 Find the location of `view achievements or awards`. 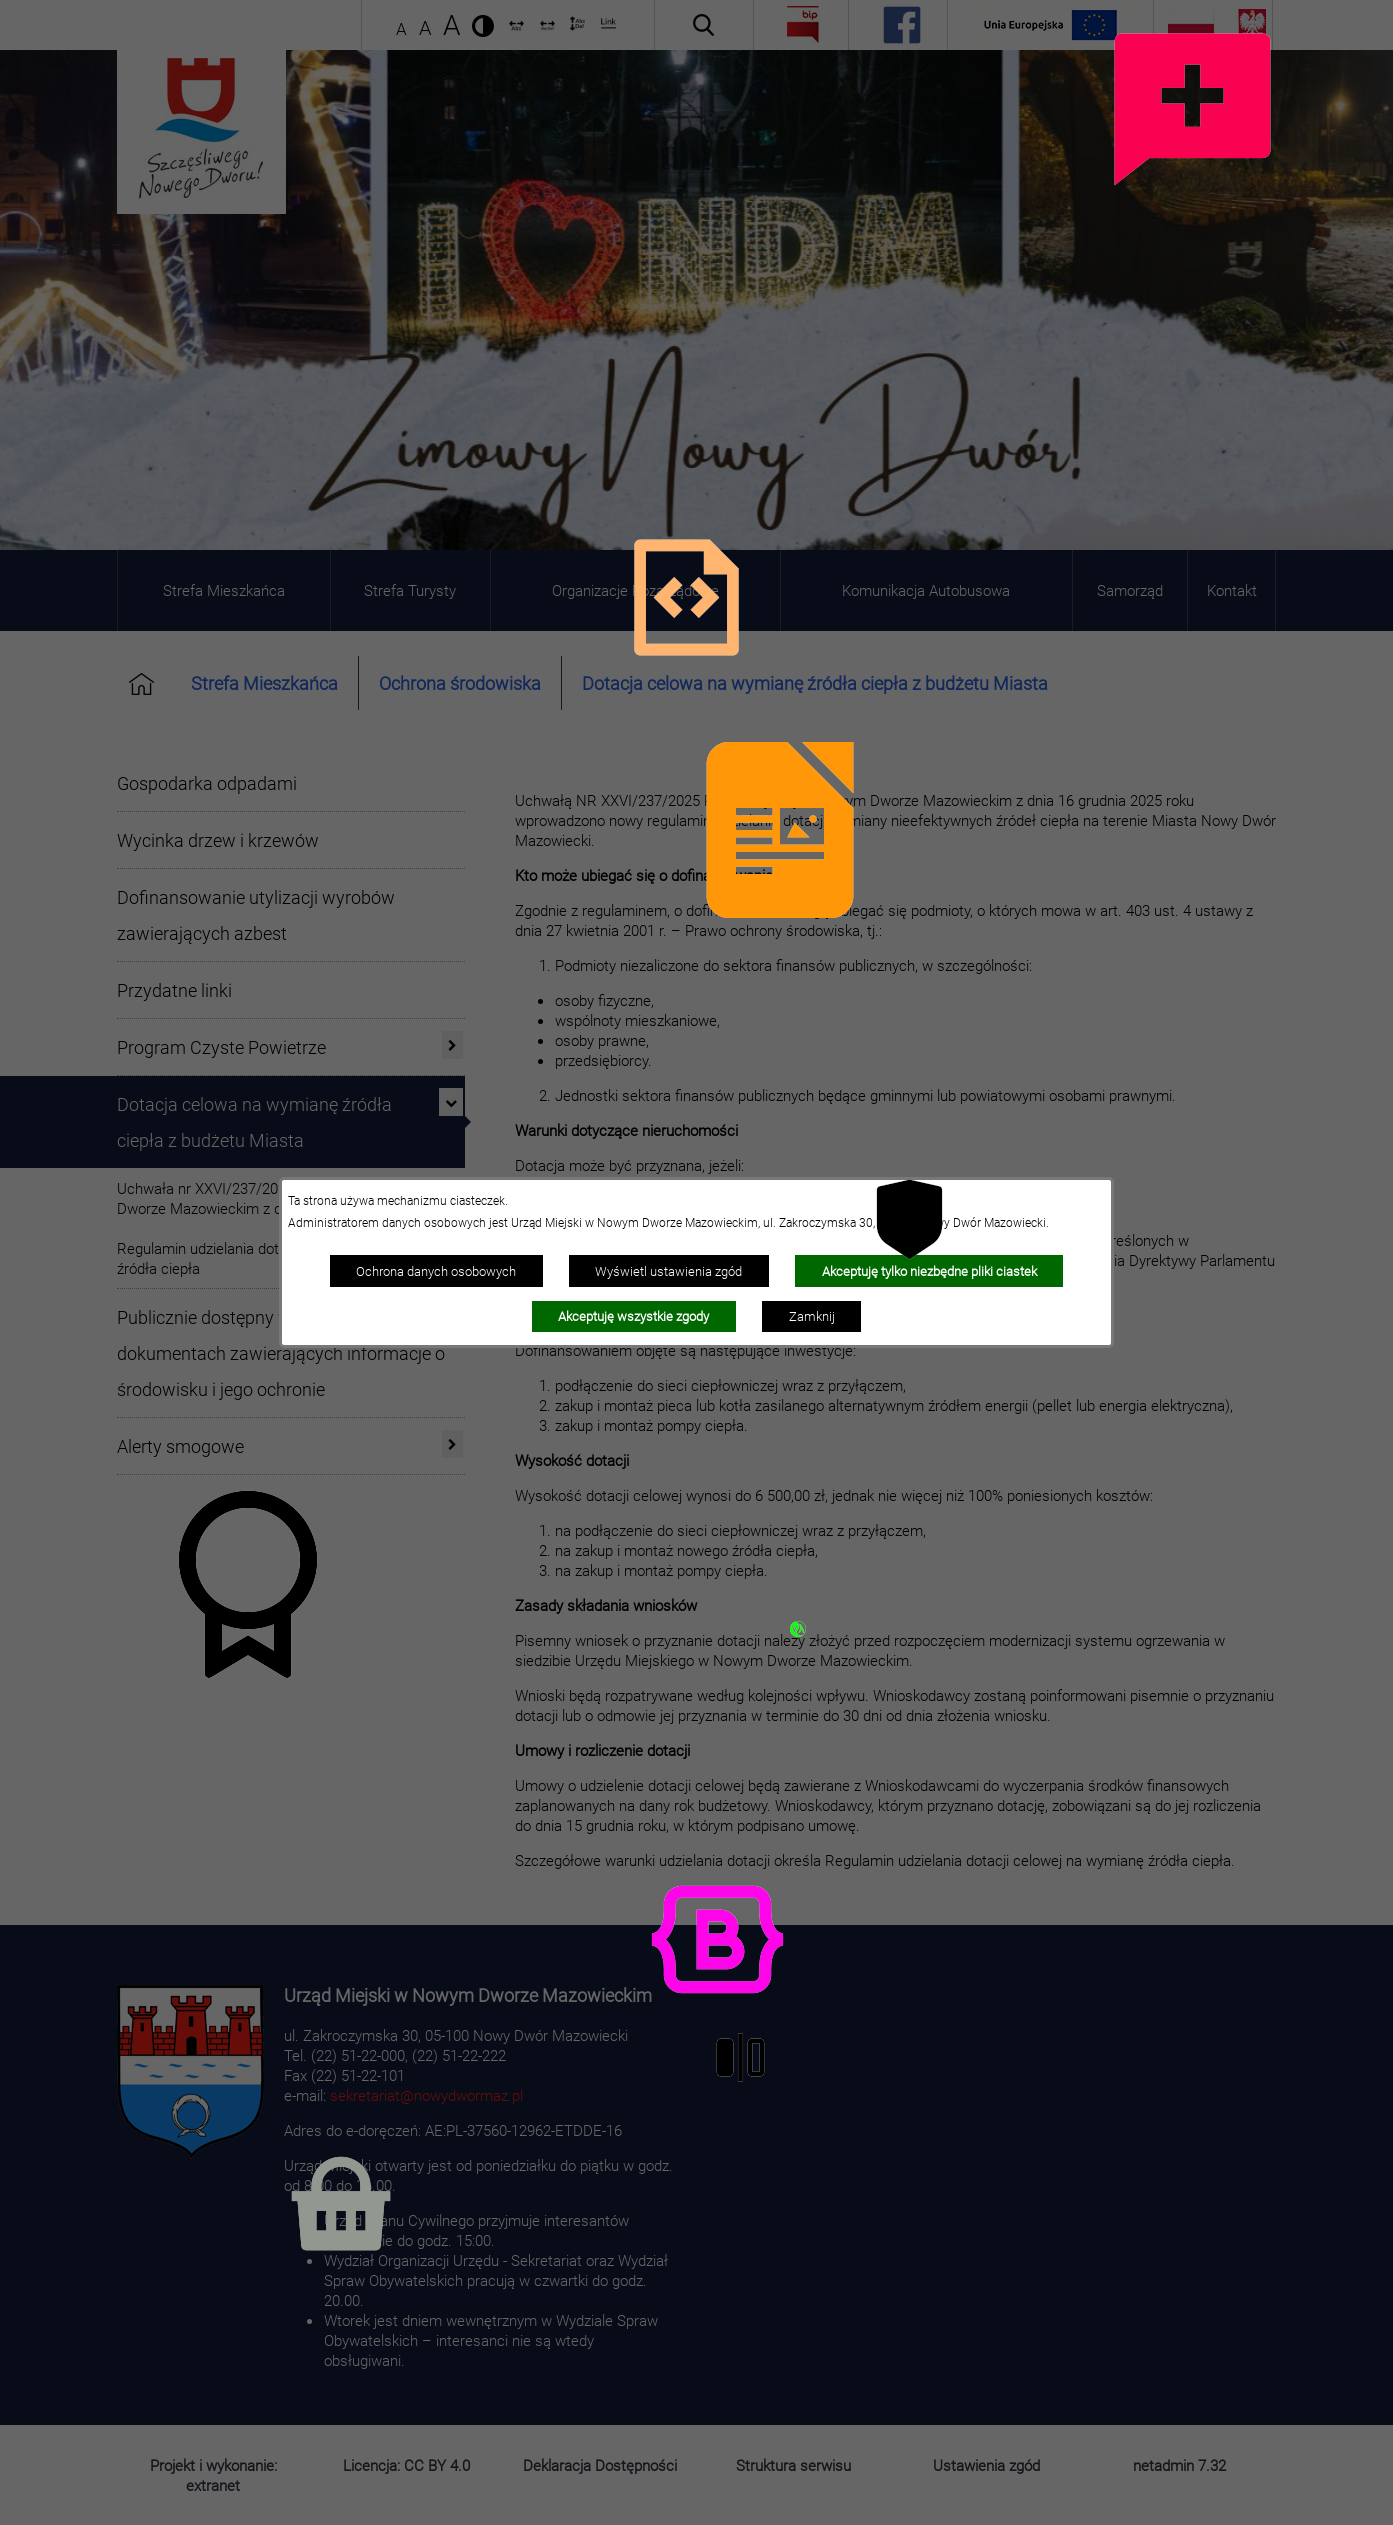

view achievements or awards is located at coordinates (248, 1586).